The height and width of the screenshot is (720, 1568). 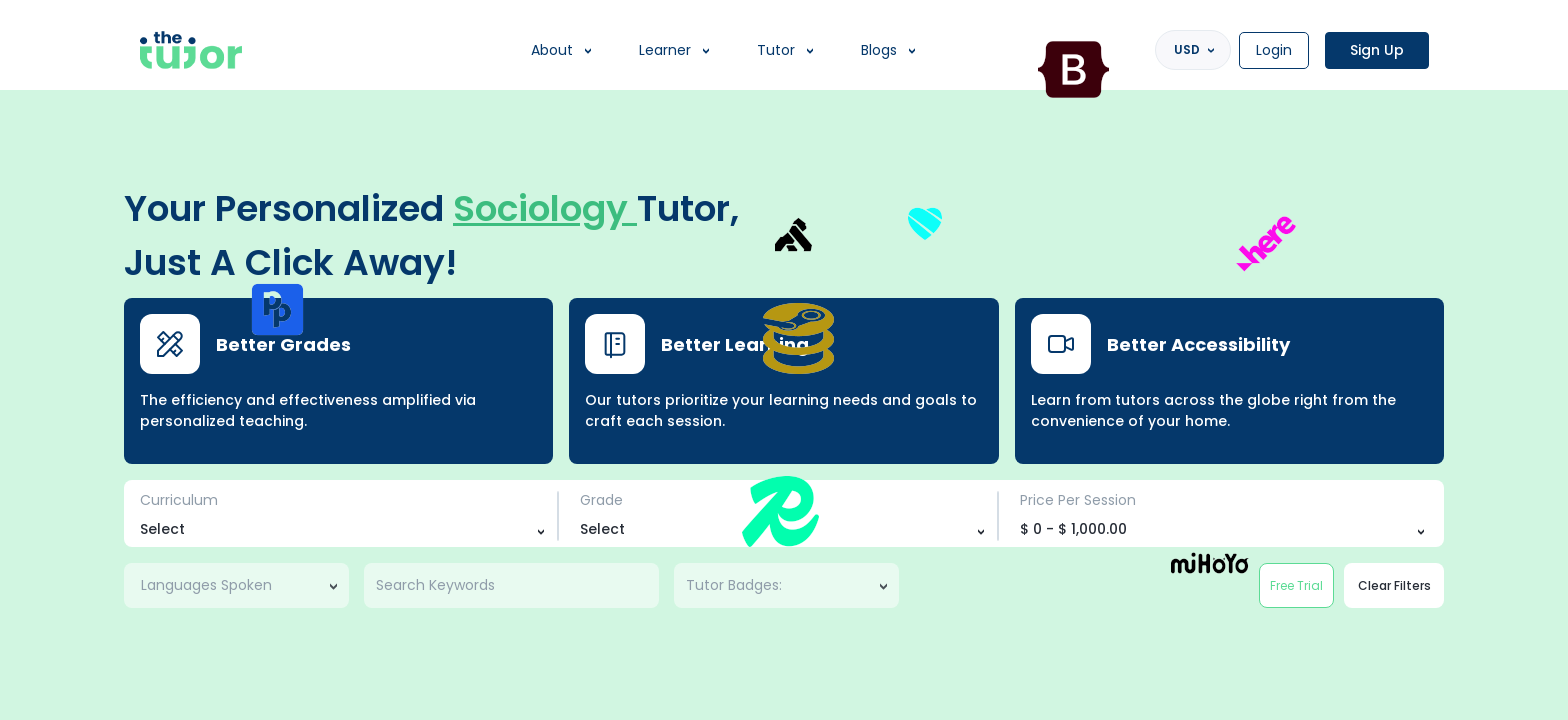 I want to click on open HERE maps application, so click(x=1266, y=244).